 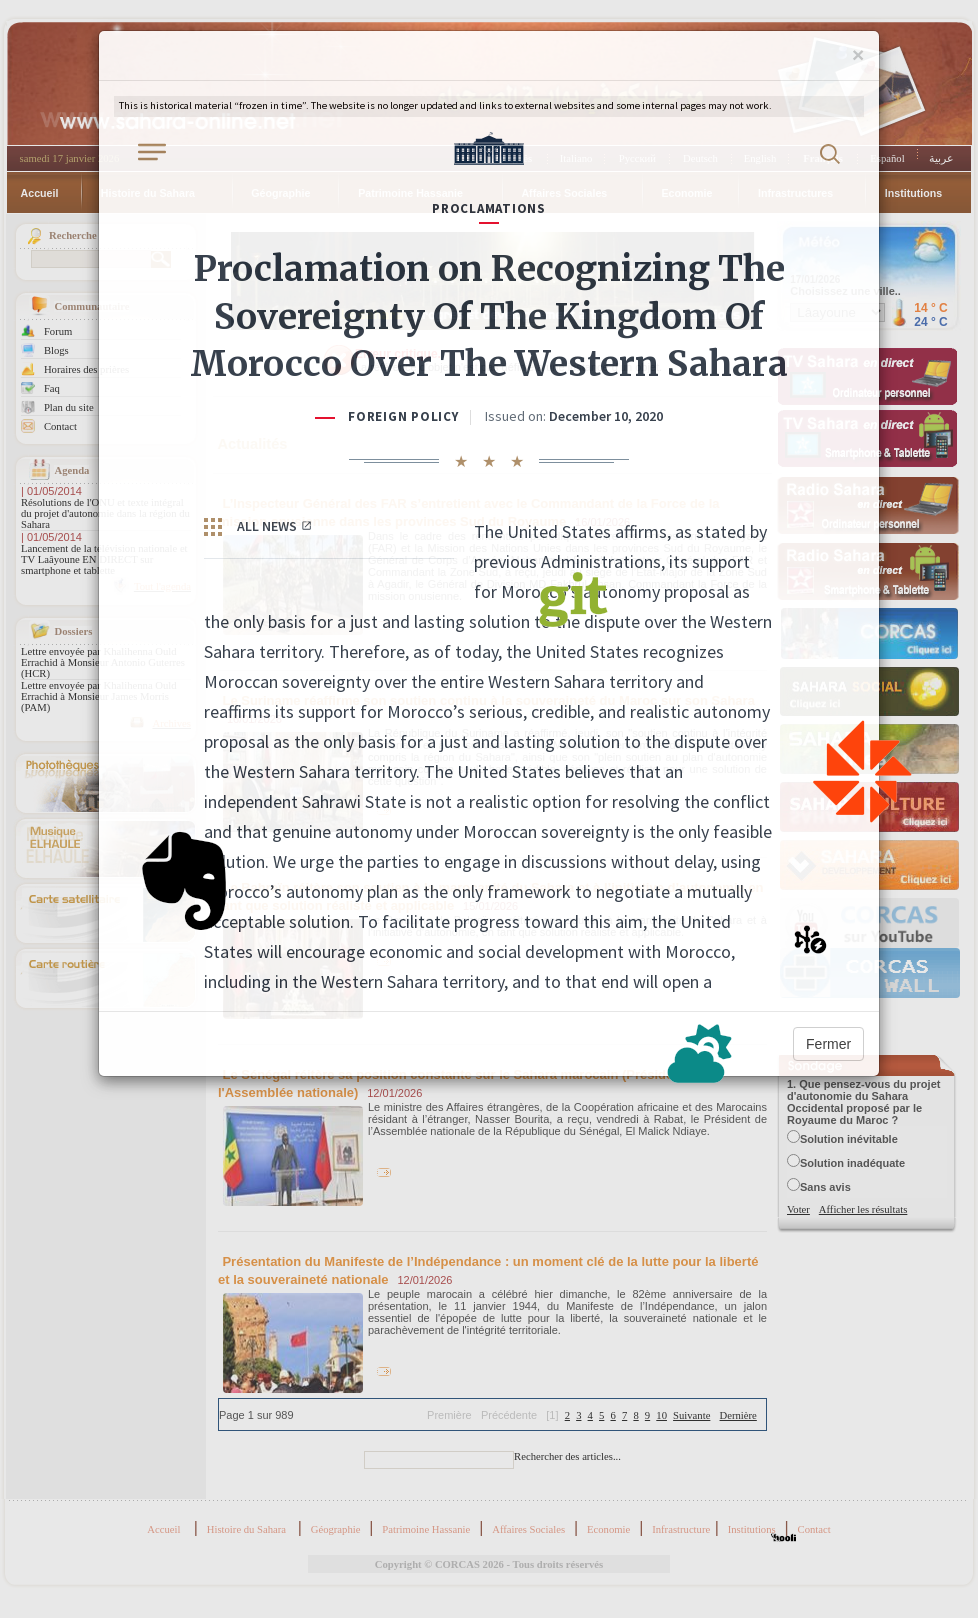 What do you see at coordinates (783, 1537) in the screenshot?
I see `hooli company logo` at bounding box center [783, 1537].